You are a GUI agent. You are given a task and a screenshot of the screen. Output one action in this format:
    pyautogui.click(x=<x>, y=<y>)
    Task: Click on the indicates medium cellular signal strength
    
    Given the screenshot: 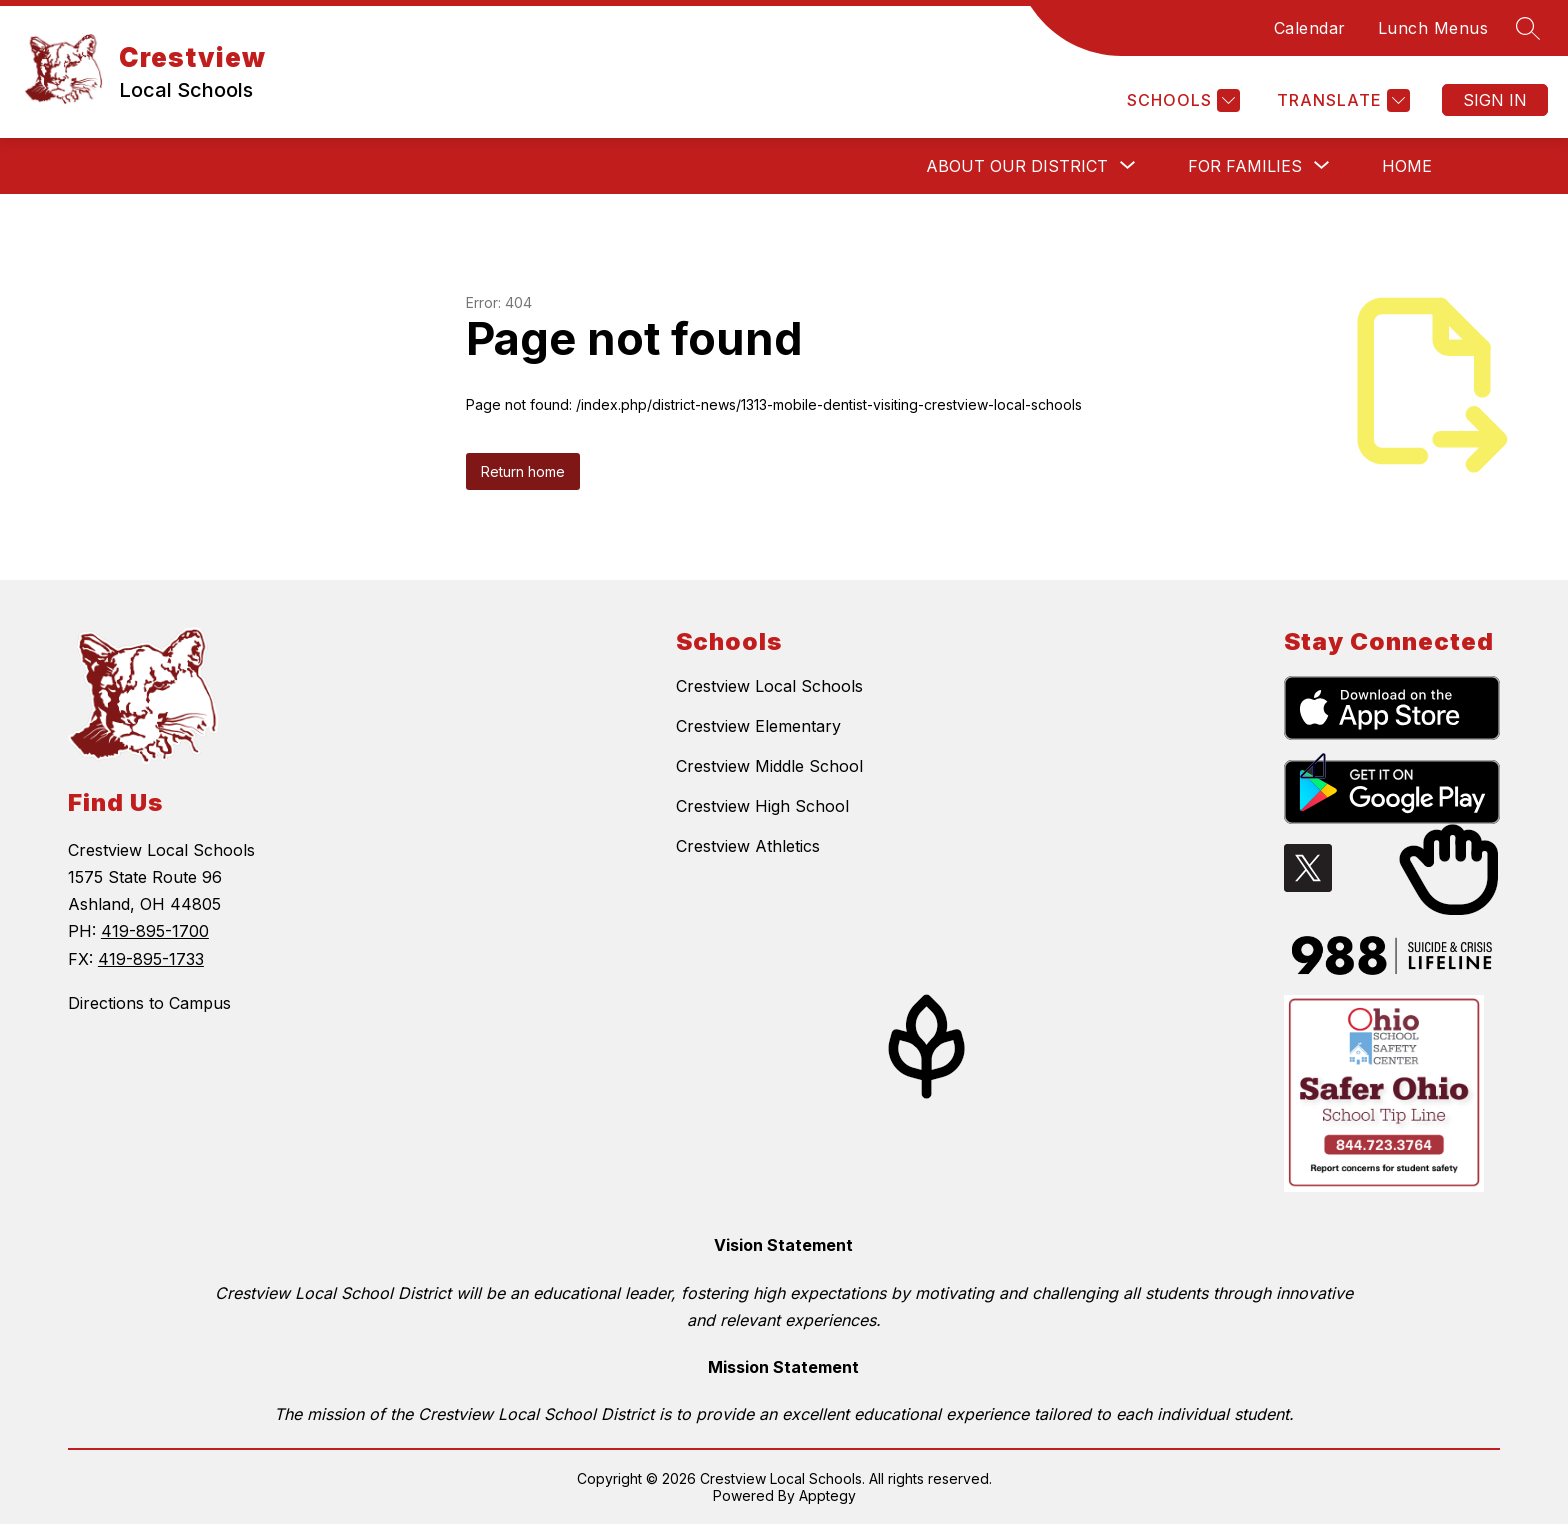 What is the action you would take?
    pyautogui.click(x=1315, y=767)
    